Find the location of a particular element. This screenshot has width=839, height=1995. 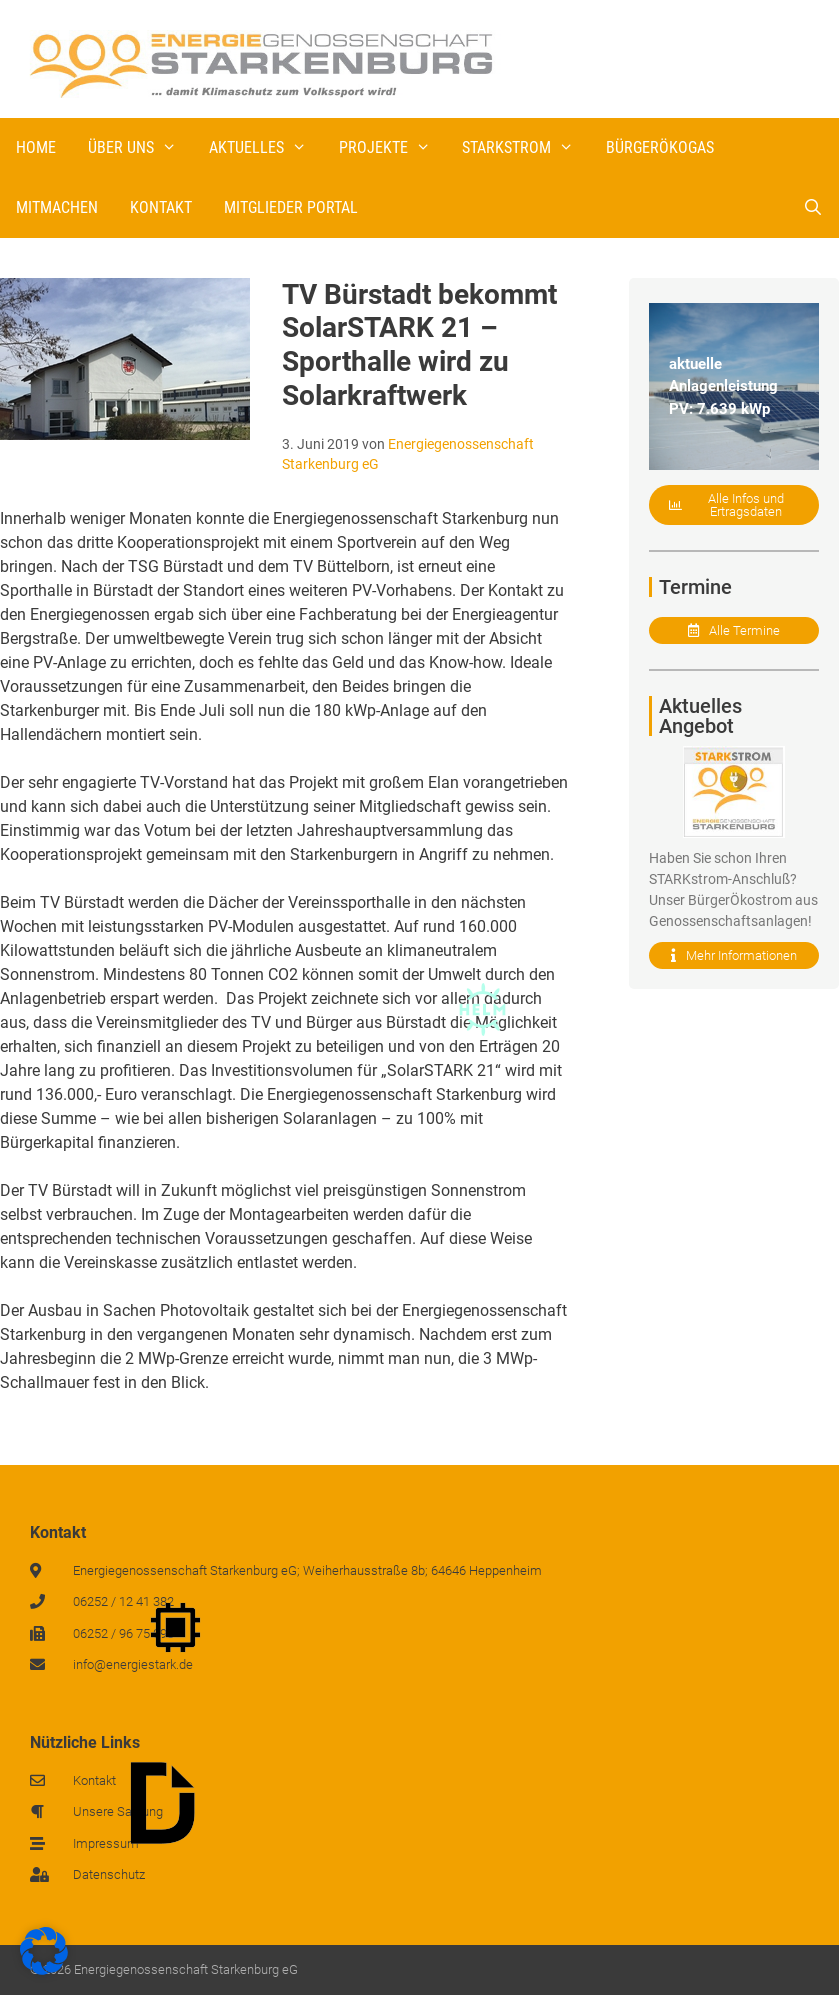

view CPU or processor information is located at coordinates (175, 1627).